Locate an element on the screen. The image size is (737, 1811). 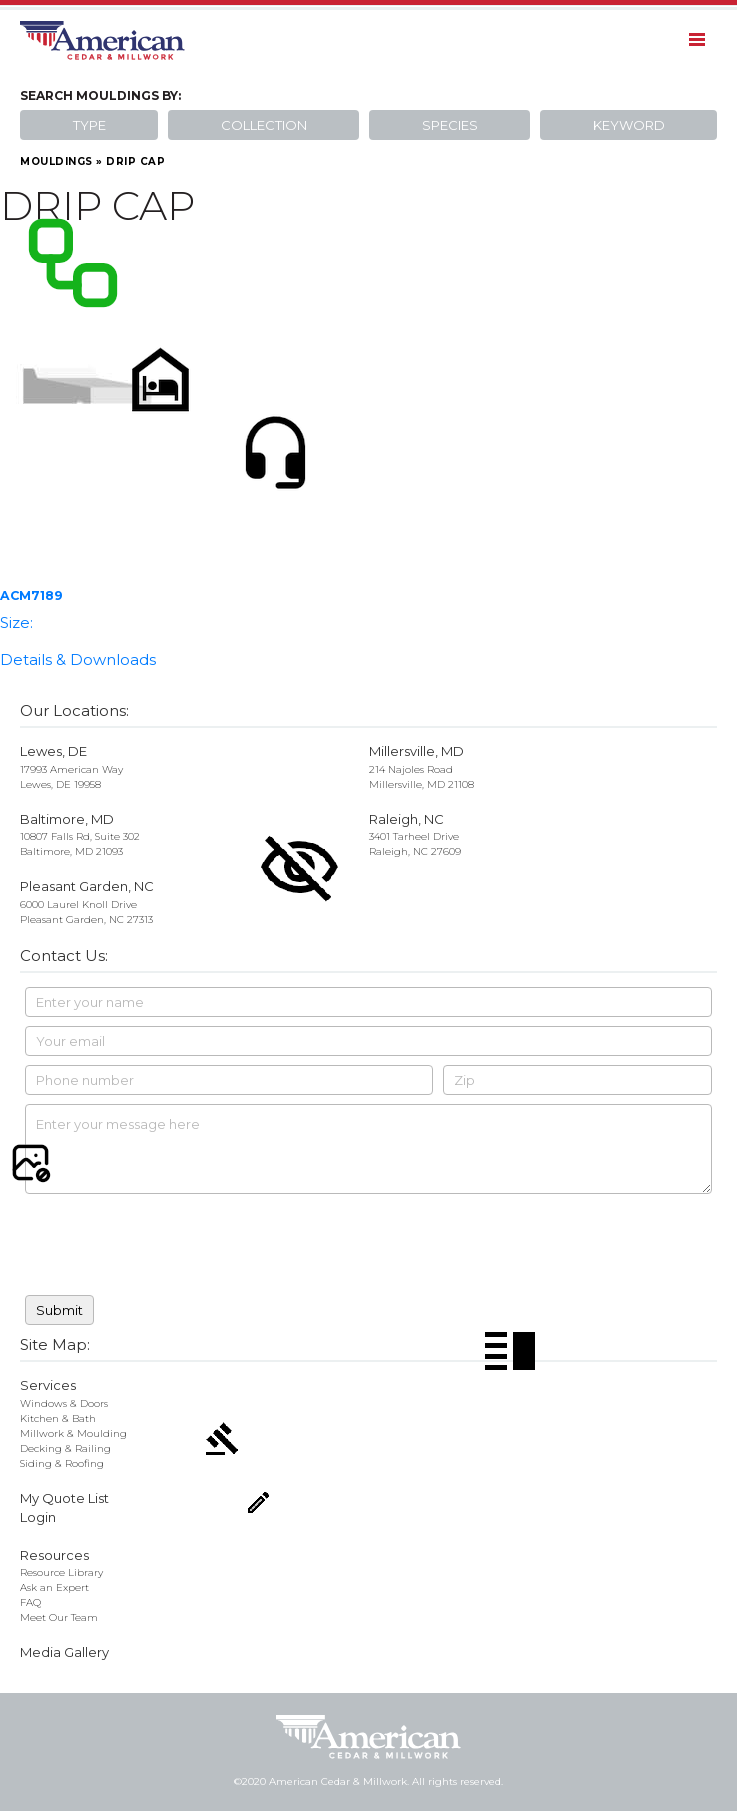
view or manage workflow automation is located at coordinates (73, 263).